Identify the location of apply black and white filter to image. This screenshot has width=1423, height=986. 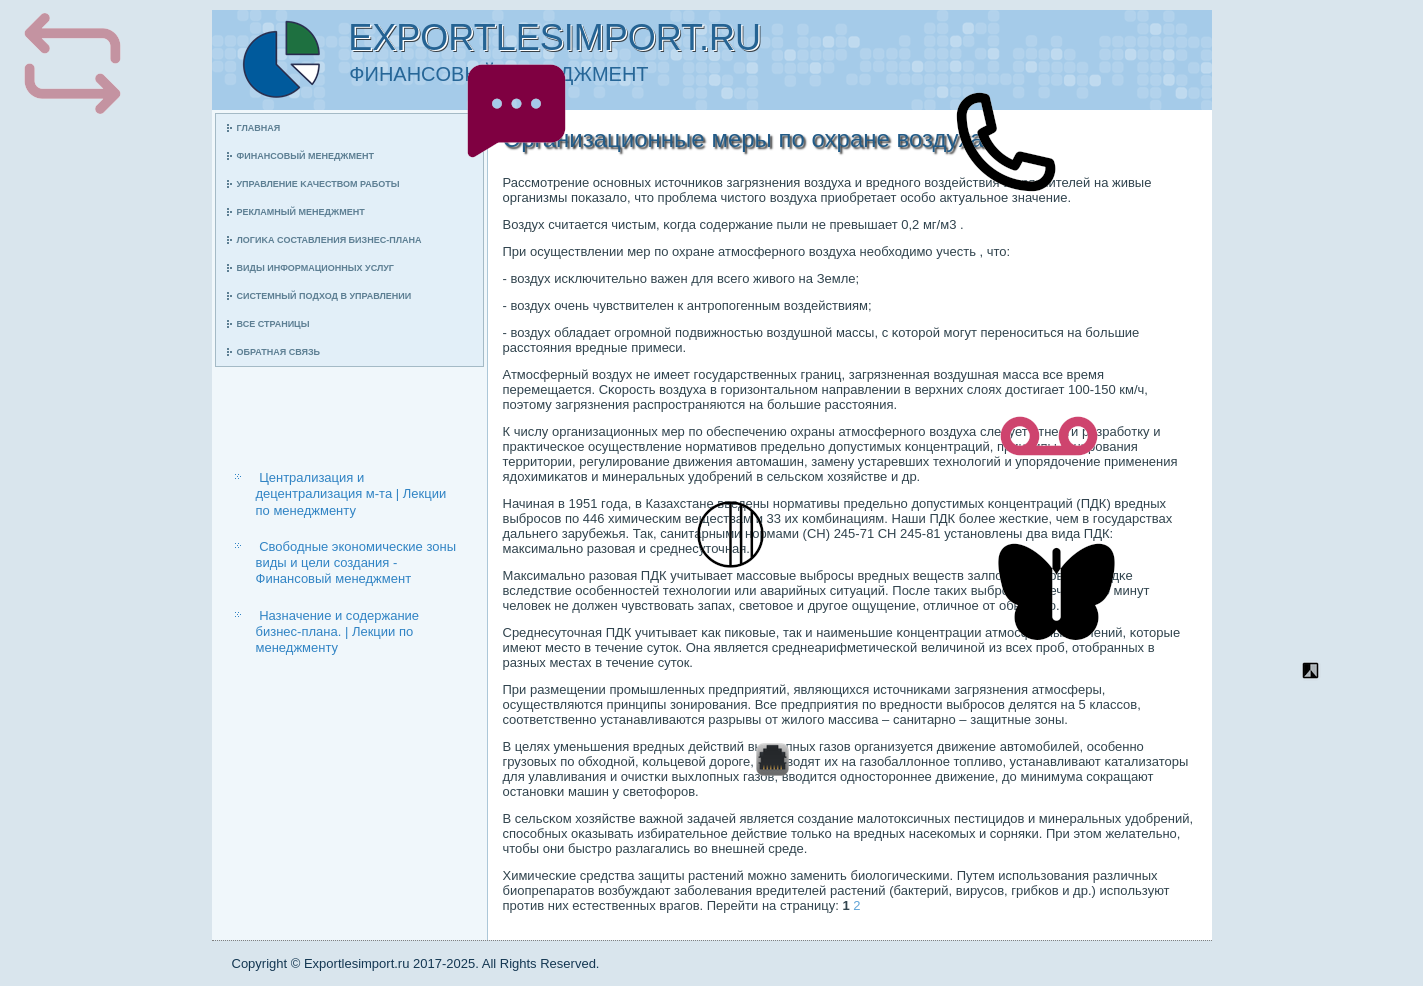
(1310, 670).